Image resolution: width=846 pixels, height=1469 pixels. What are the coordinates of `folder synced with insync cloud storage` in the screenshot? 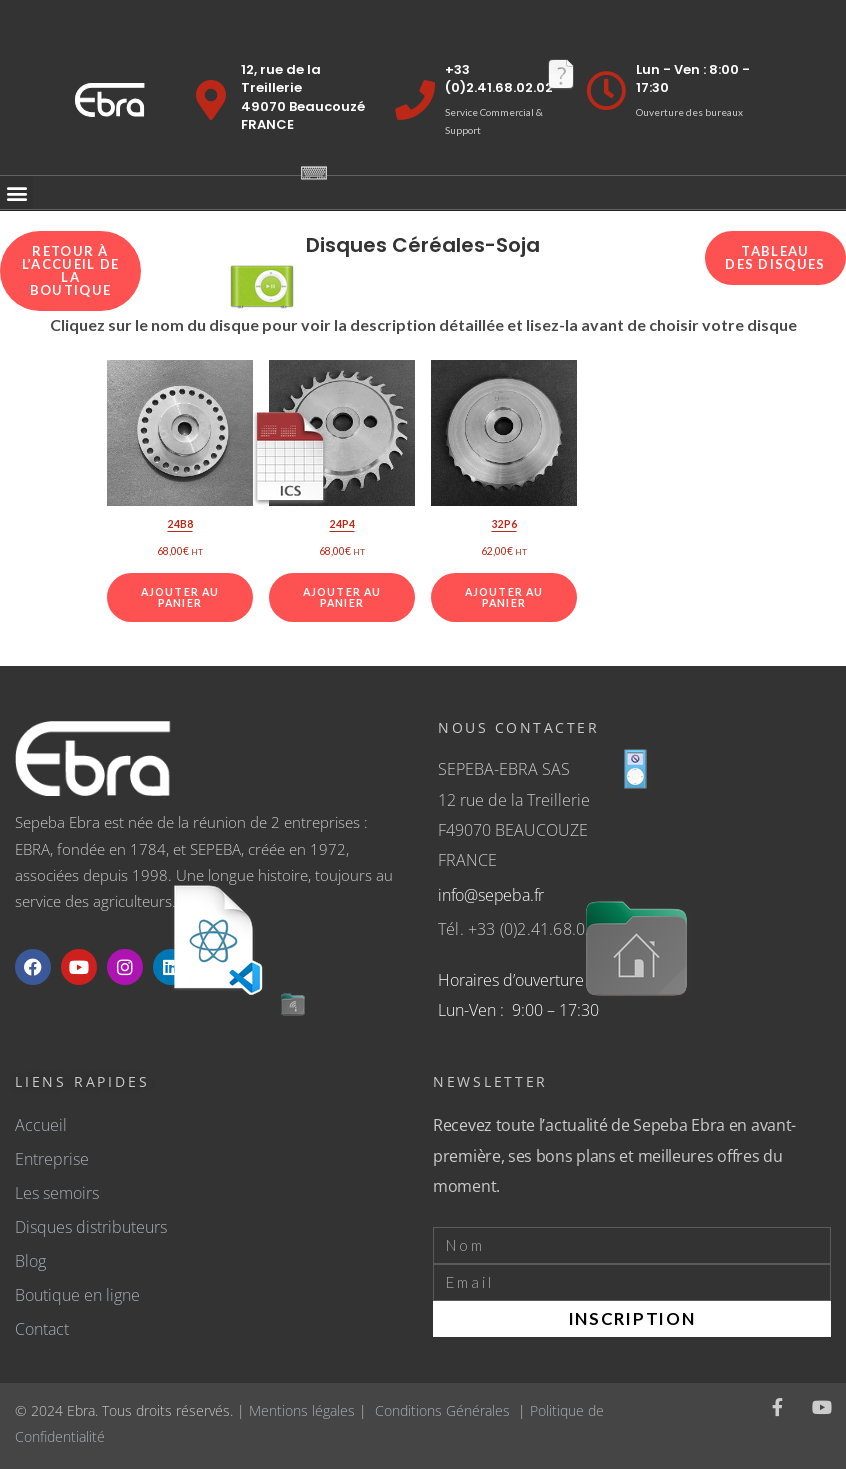 It's located at (293, 1004).